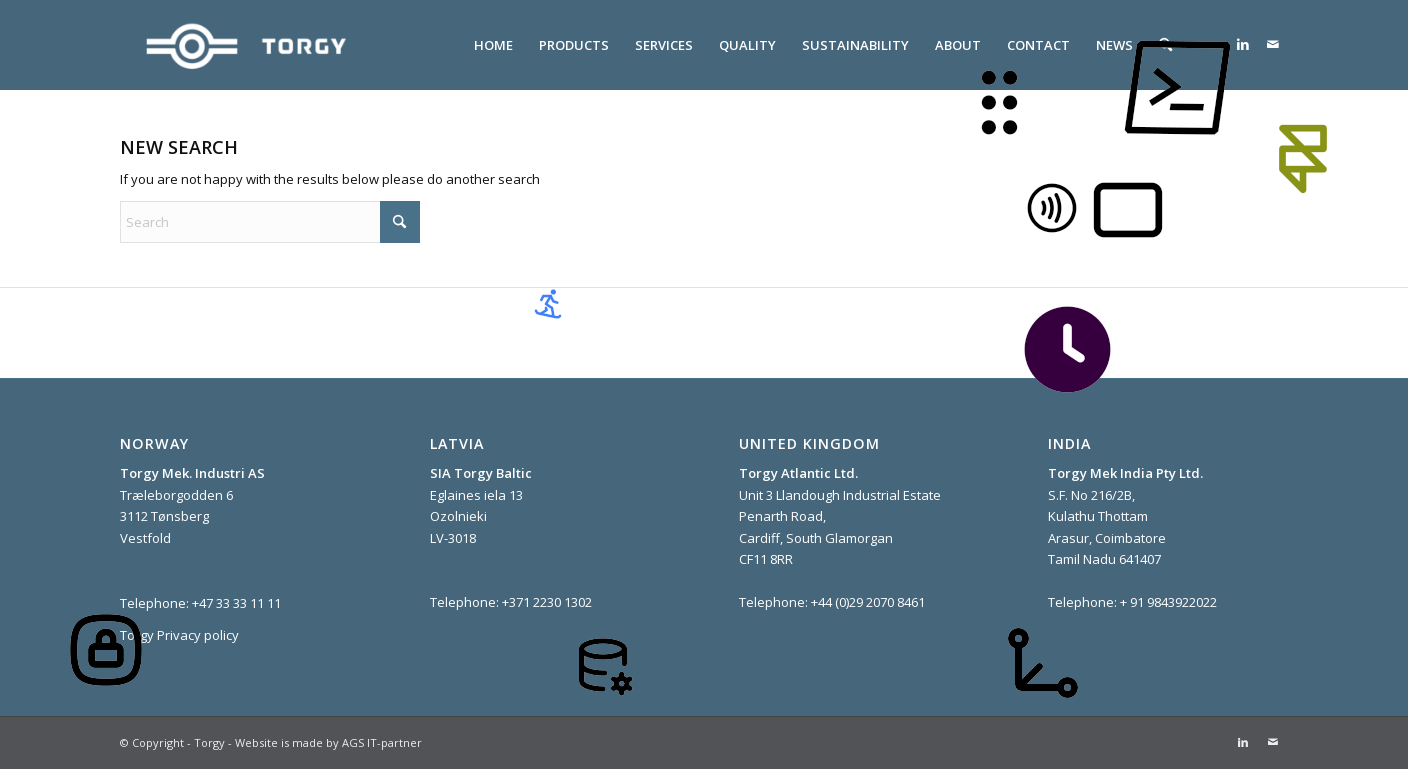 The height and width of the screenshot is (769, 1408). Describe the element at coordinates (999, 102) in the screenshot. I see `drag to reorder items vertically` at that location.